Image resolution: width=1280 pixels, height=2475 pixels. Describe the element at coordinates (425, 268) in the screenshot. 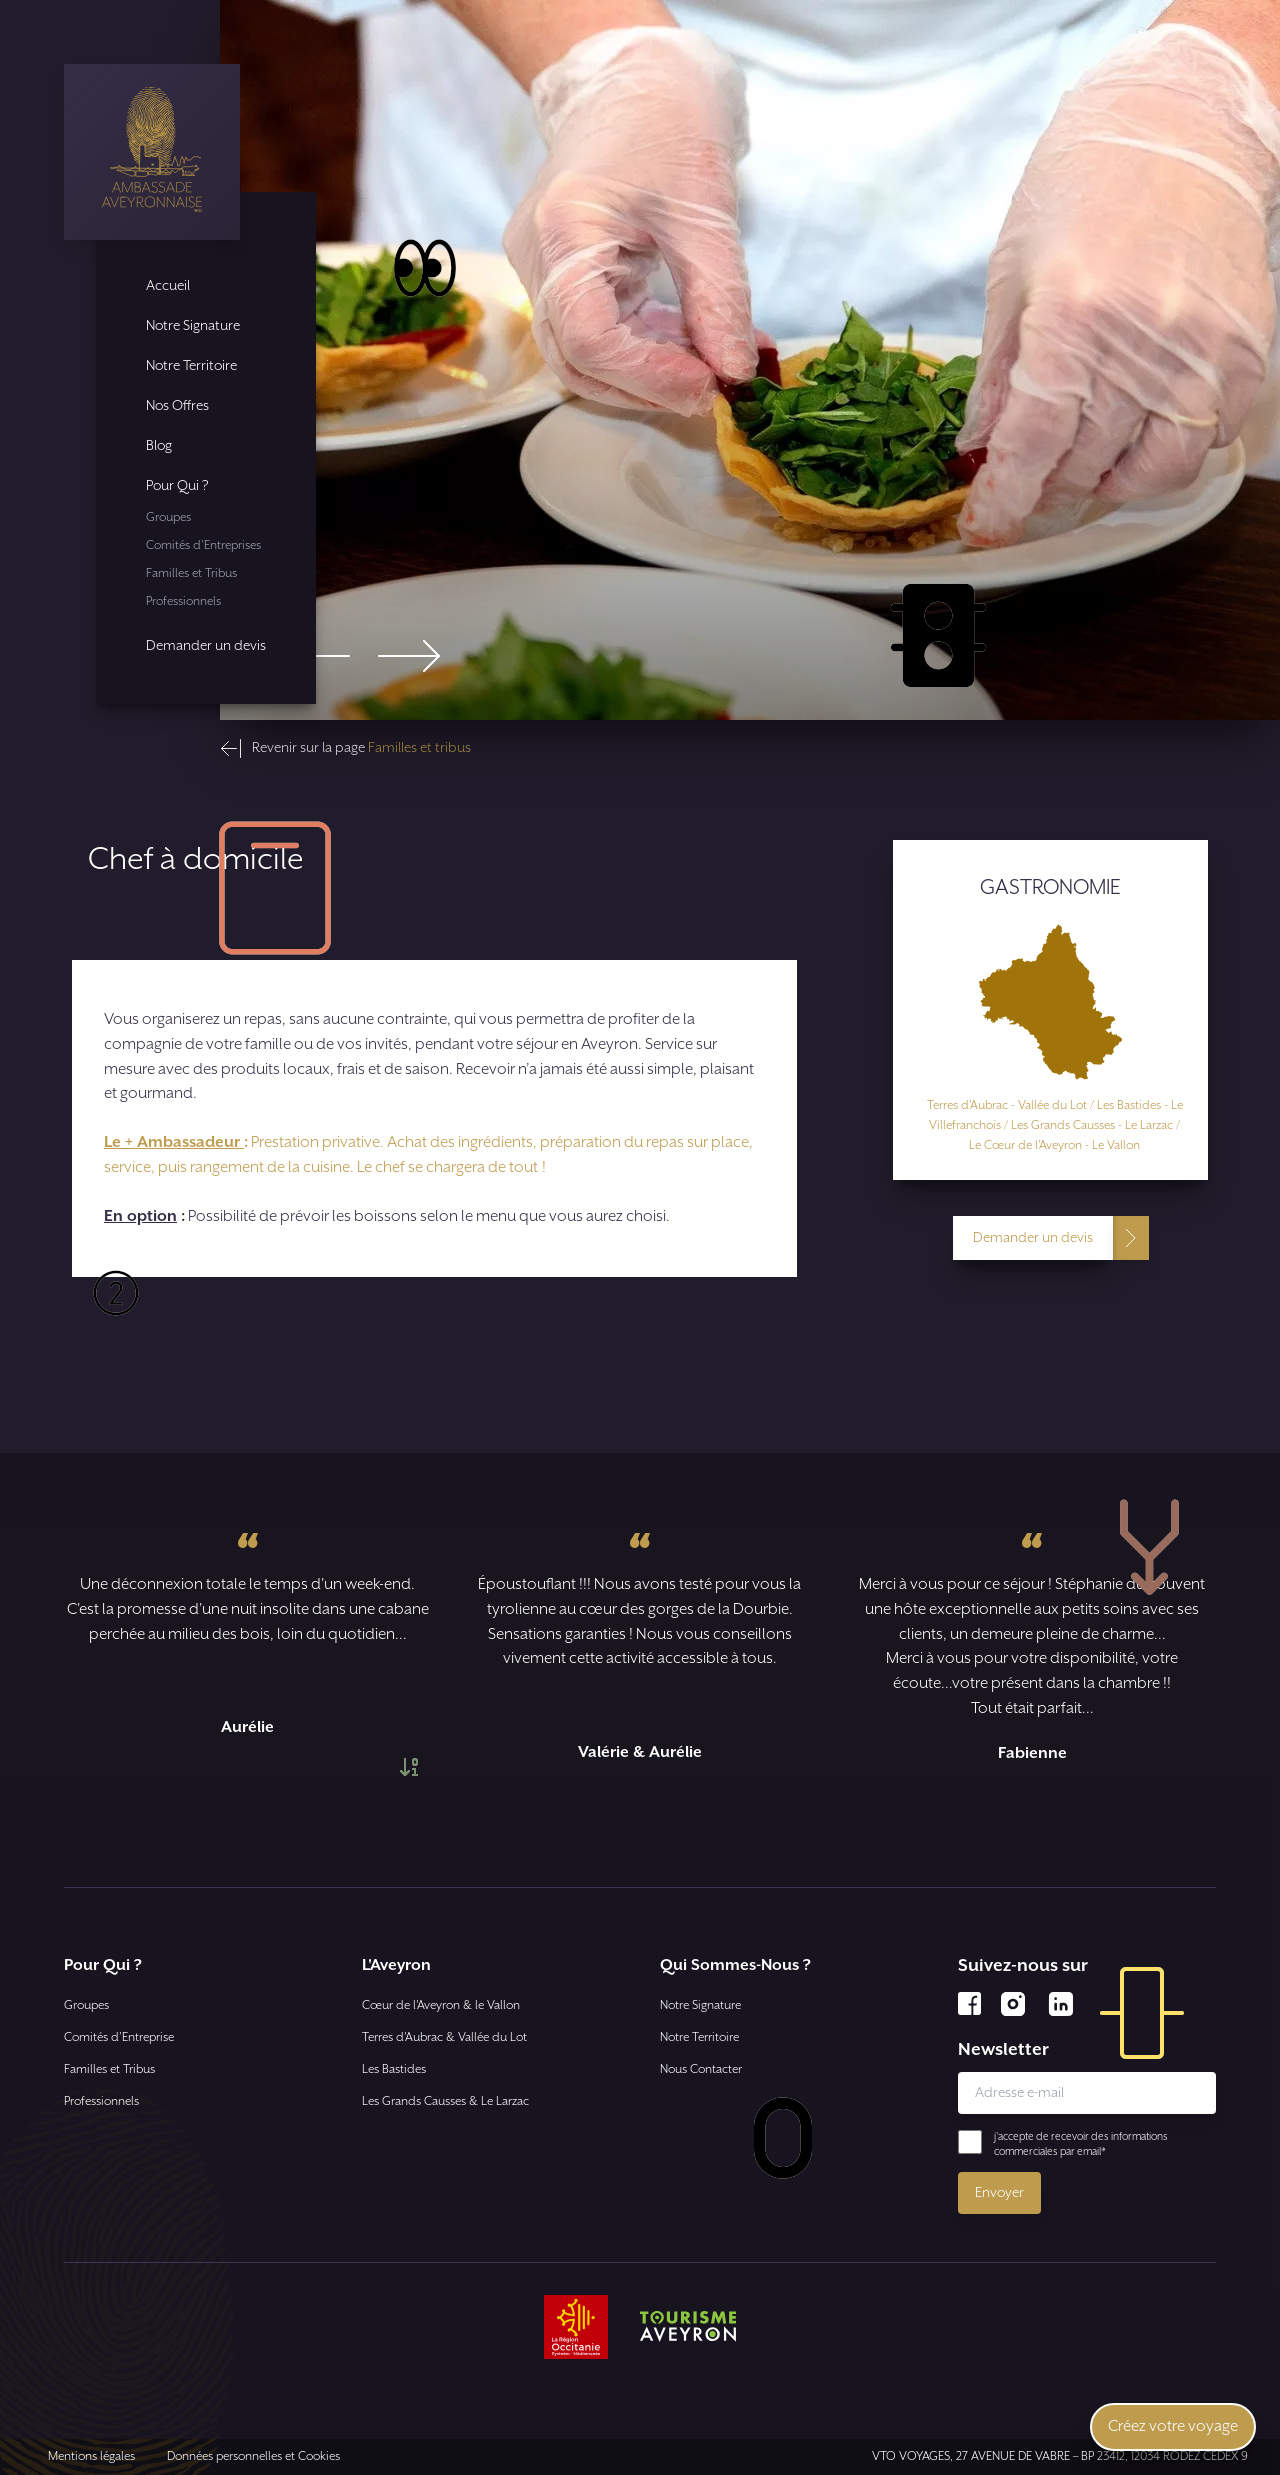

I see `indicates someone is viewing or watching` at that location.